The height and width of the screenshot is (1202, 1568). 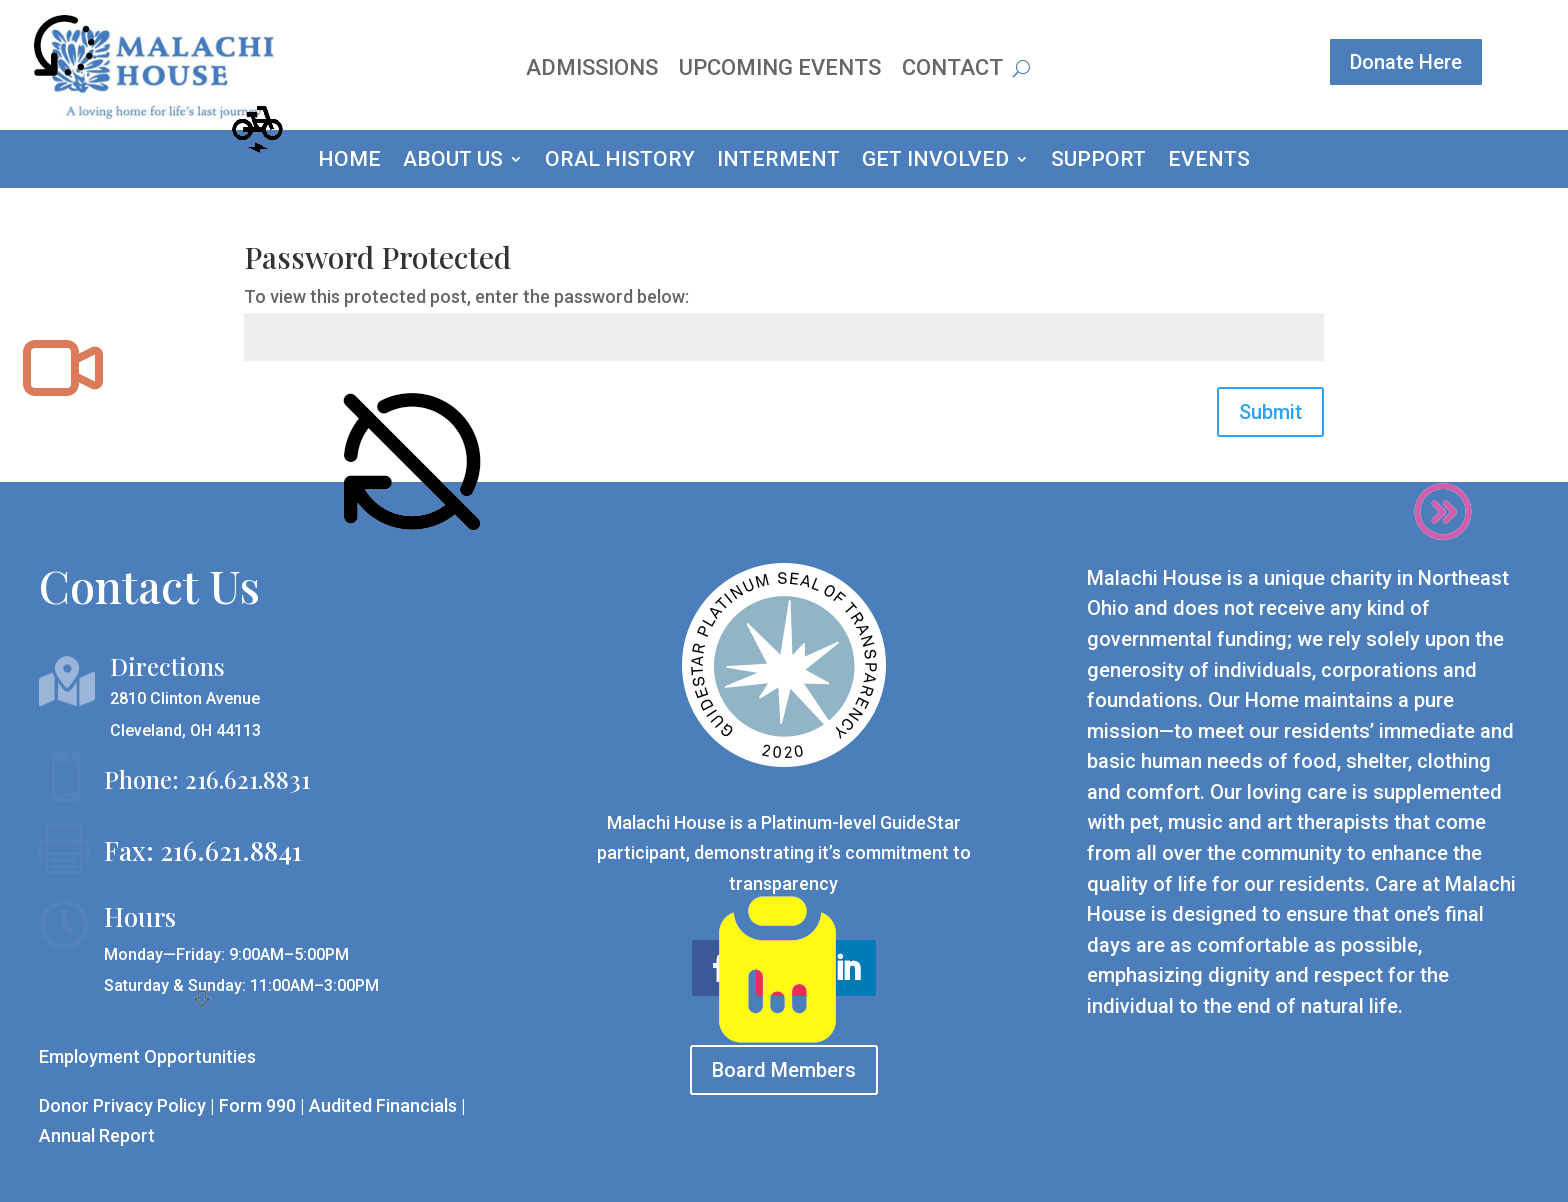 What do you see at coordinates (777, 969) in the screenshot?
I see `view clipboard data or statistics` at bounding box center [777, 969].